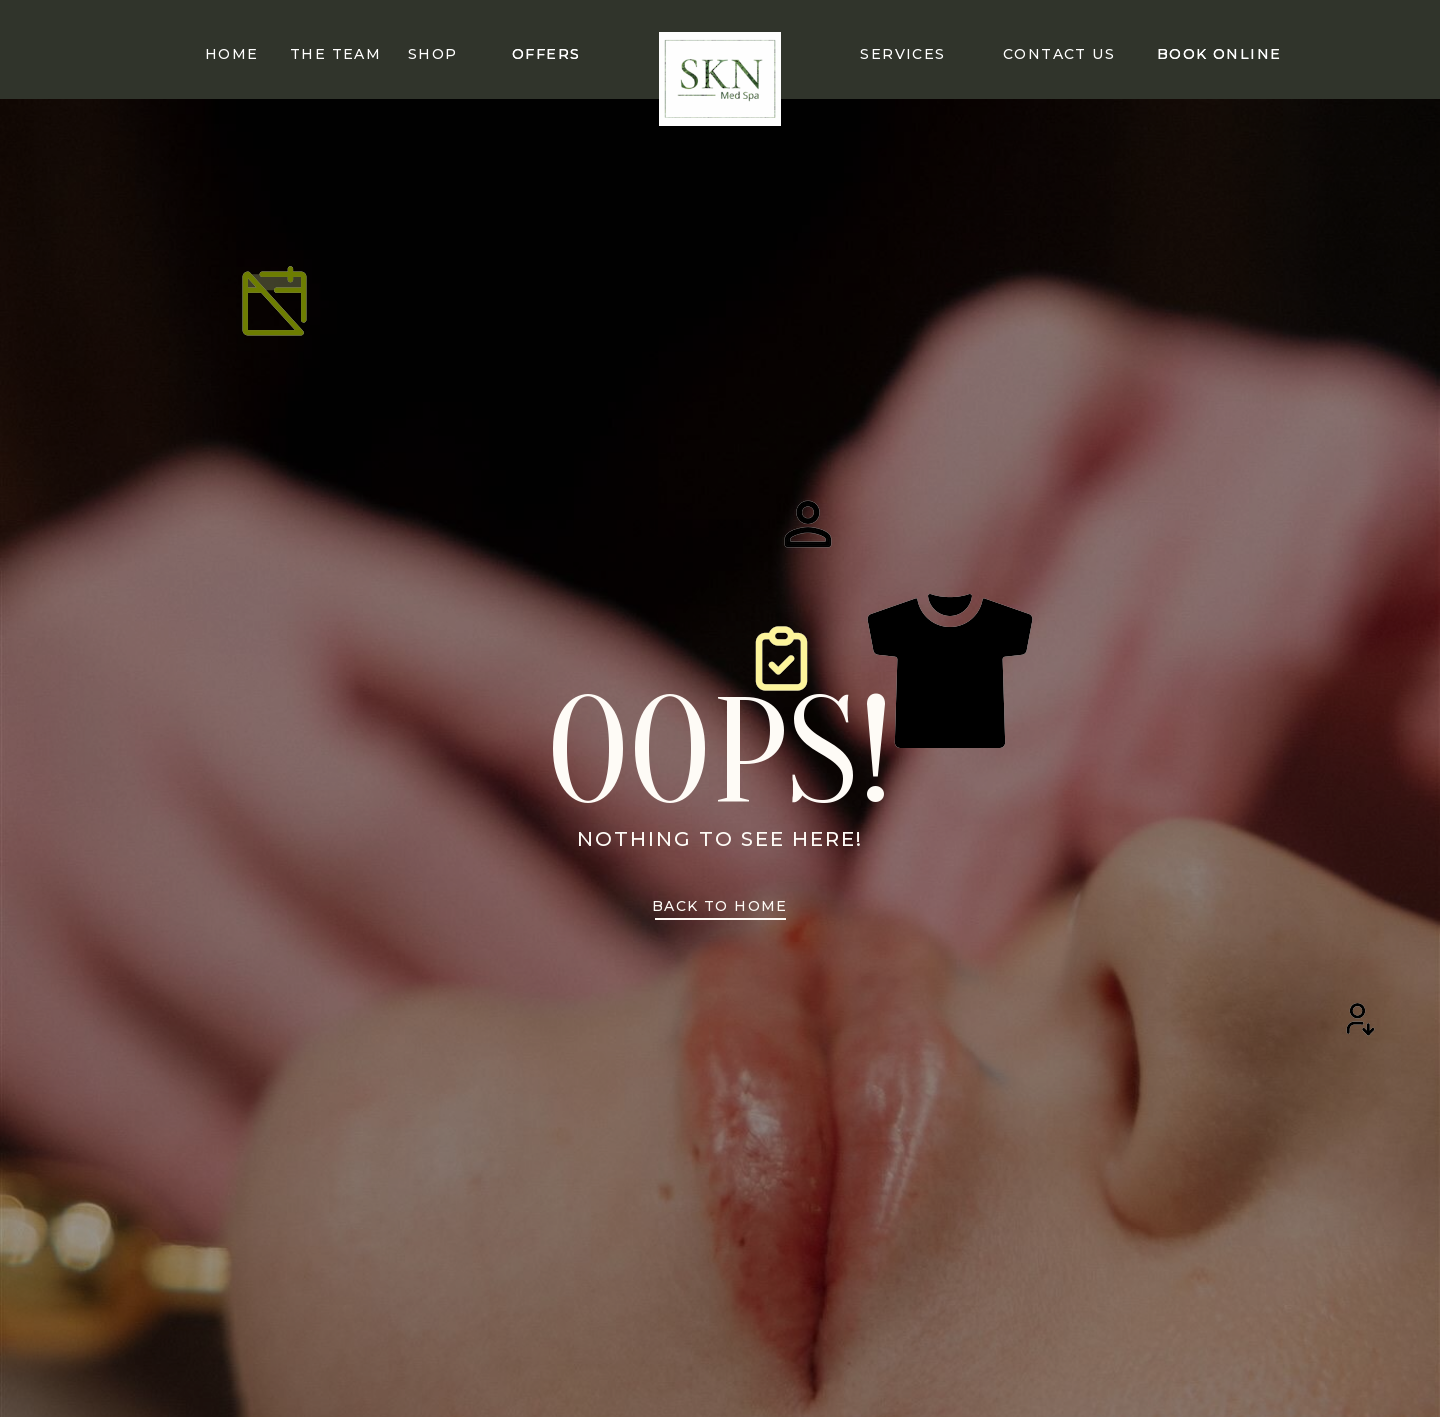 The width and height of the screenshot is (1440, 1417). What do you see at coordinates (1357, 1018) in the screenshot?
I see `demote a user's role or permissions` at bounding box center [1357, 1018].